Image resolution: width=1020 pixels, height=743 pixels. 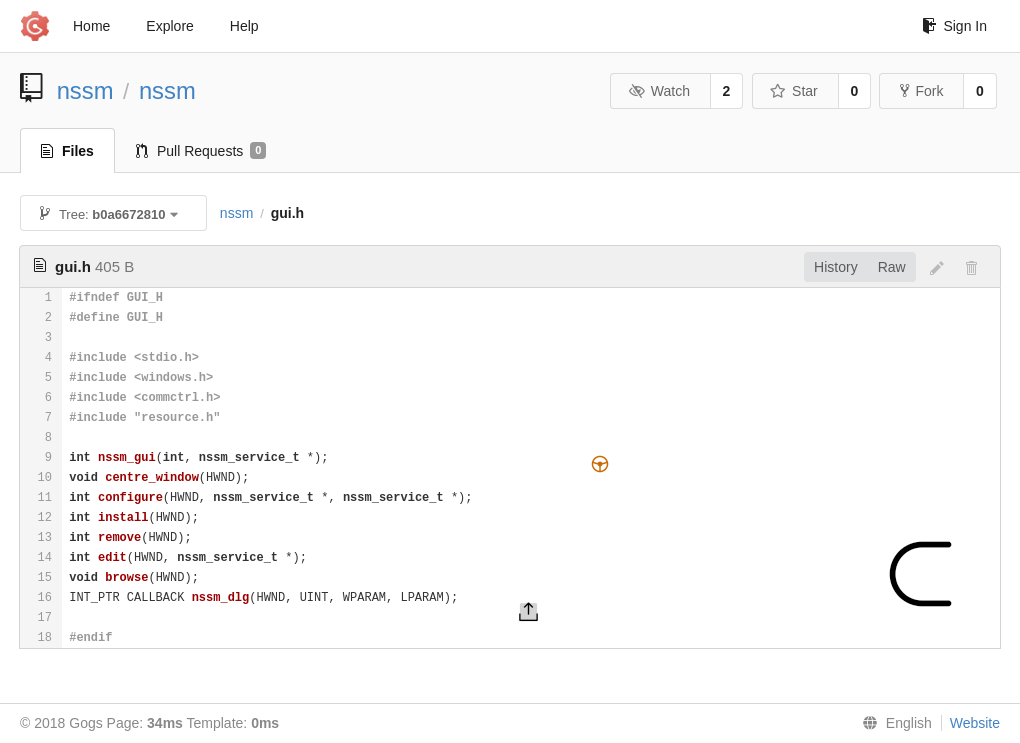 What do you see at coordinates (922, 574) in the screenshot?
I see `indicates a proper subset relationship in mathematical notation` at bounding box center [922, 574].